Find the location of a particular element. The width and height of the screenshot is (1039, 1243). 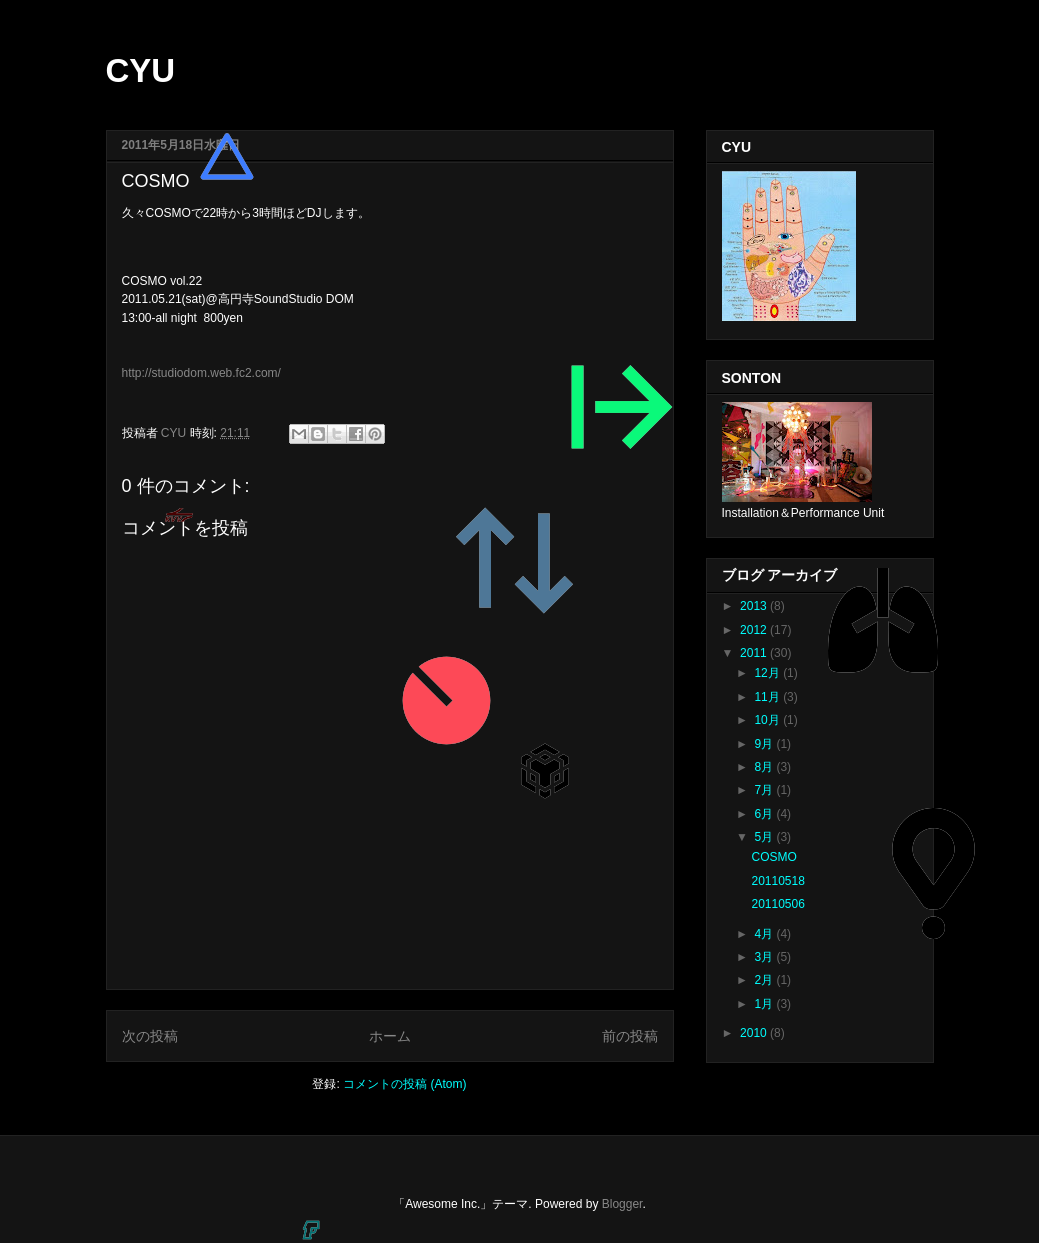

access respiratory health information is located at coordinates (883, 623).